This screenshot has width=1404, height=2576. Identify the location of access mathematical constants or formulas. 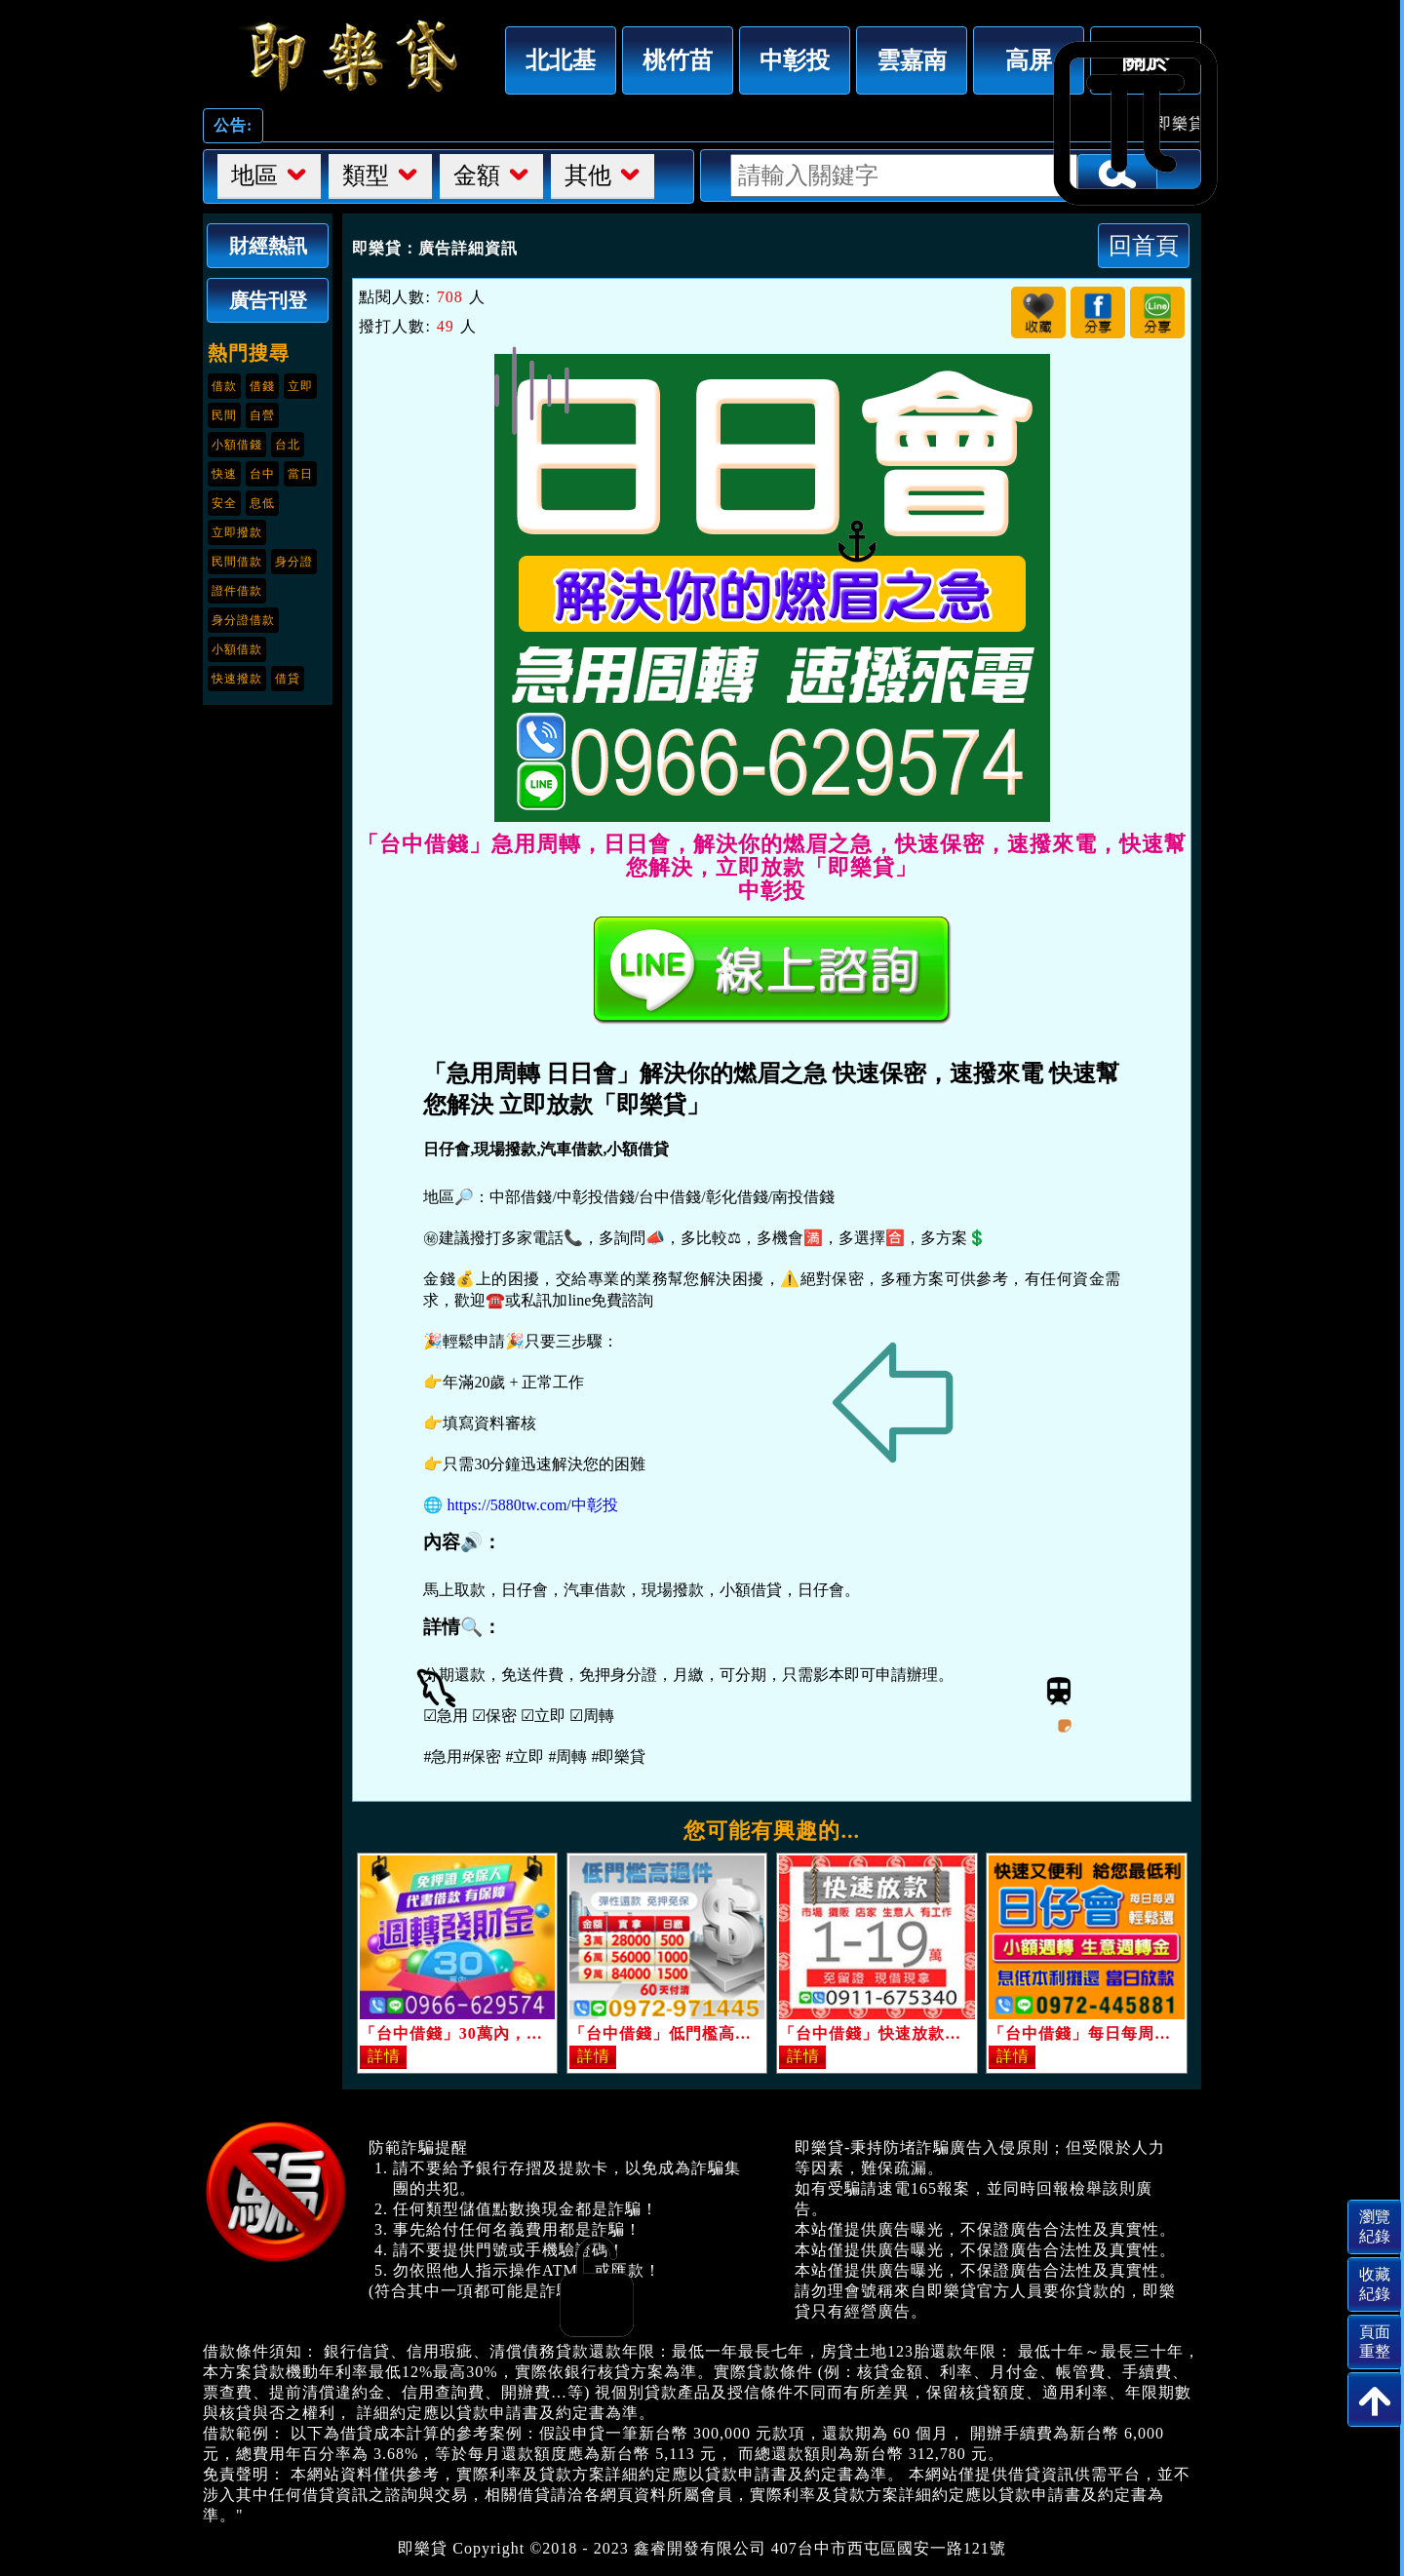
(1135, 123).